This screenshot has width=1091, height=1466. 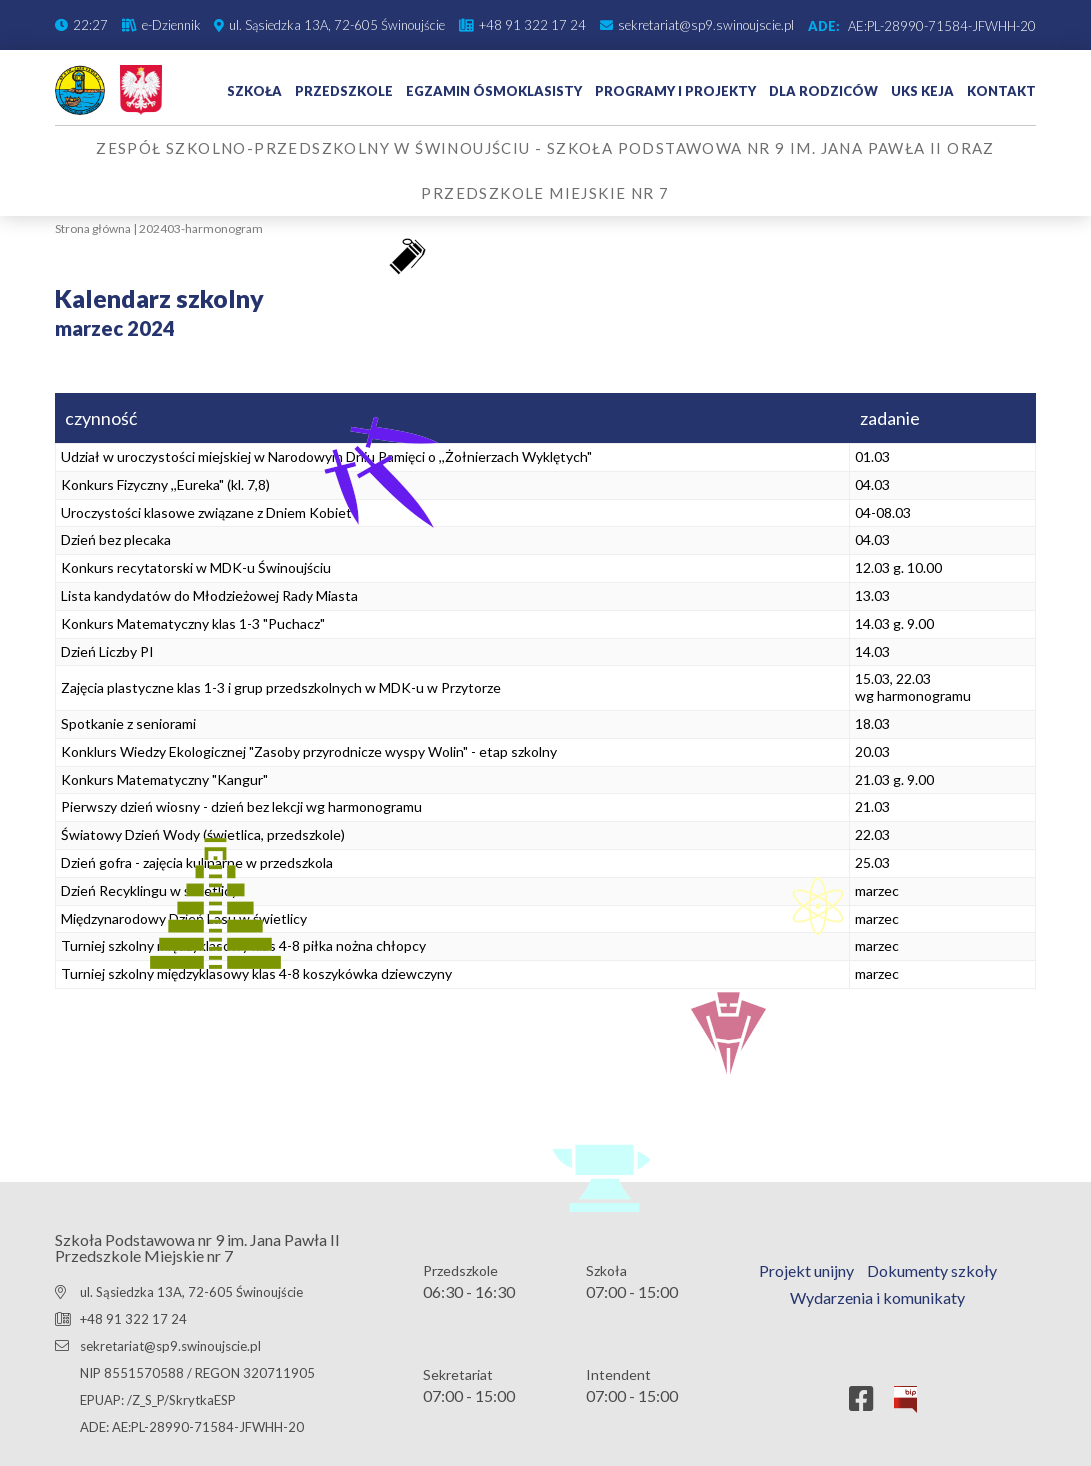 I want to click on access crafting or blacksmith features, so click(x=601, y=1173).